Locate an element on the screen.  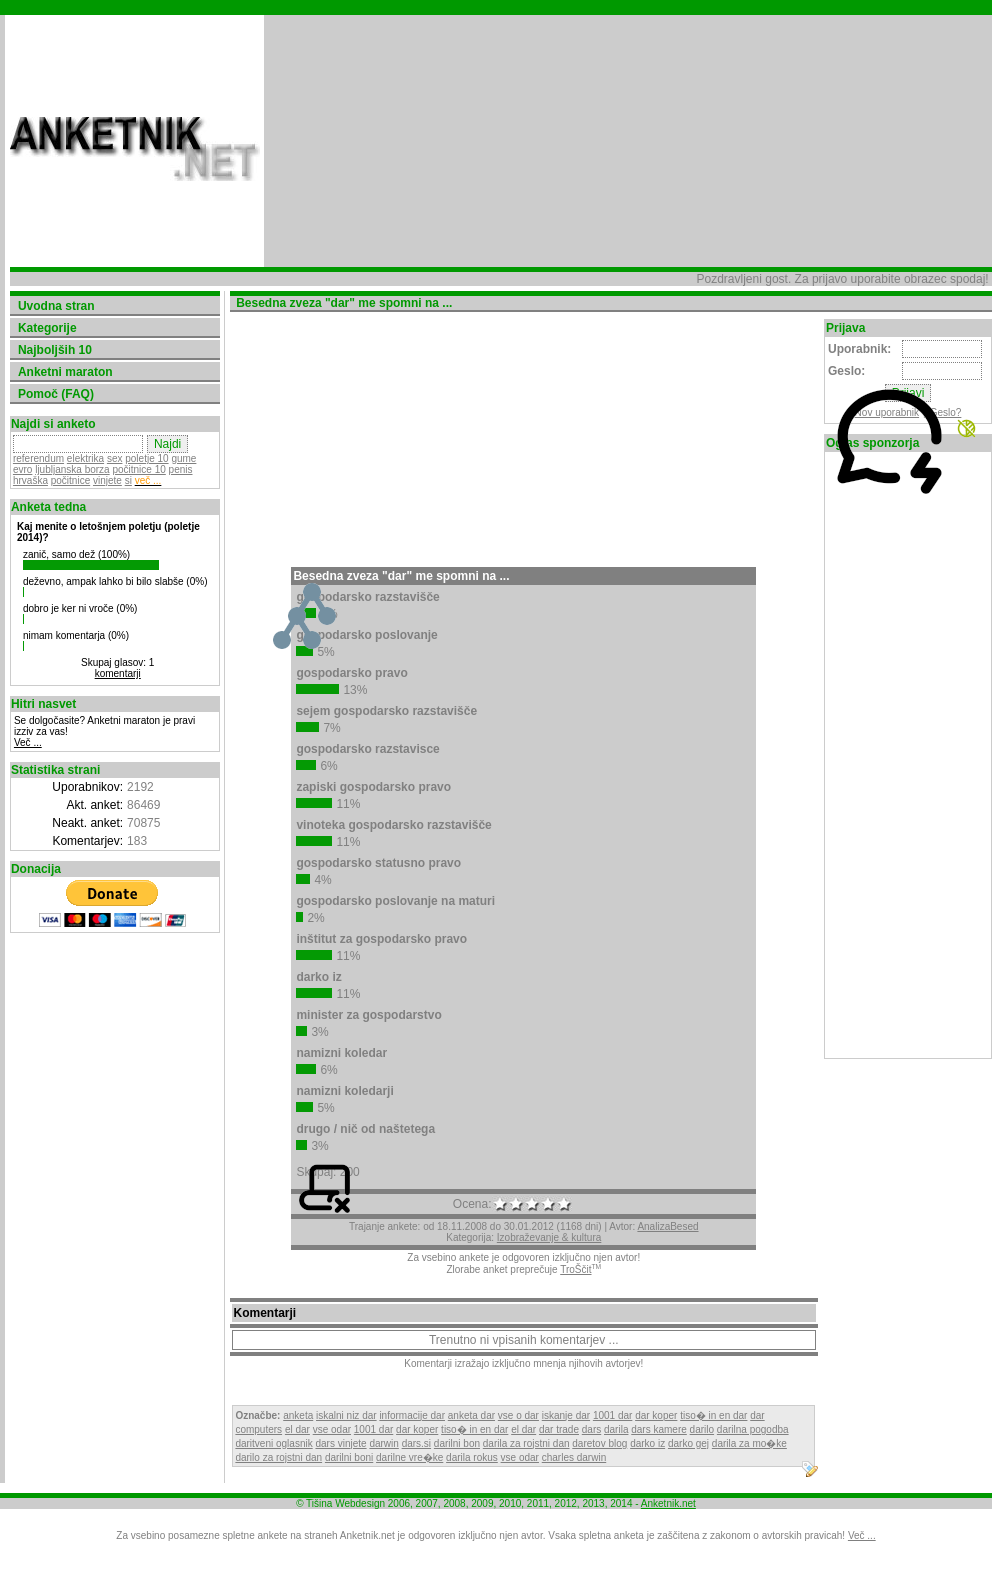
send a quick or instant message is located at coordinates (889, 436).